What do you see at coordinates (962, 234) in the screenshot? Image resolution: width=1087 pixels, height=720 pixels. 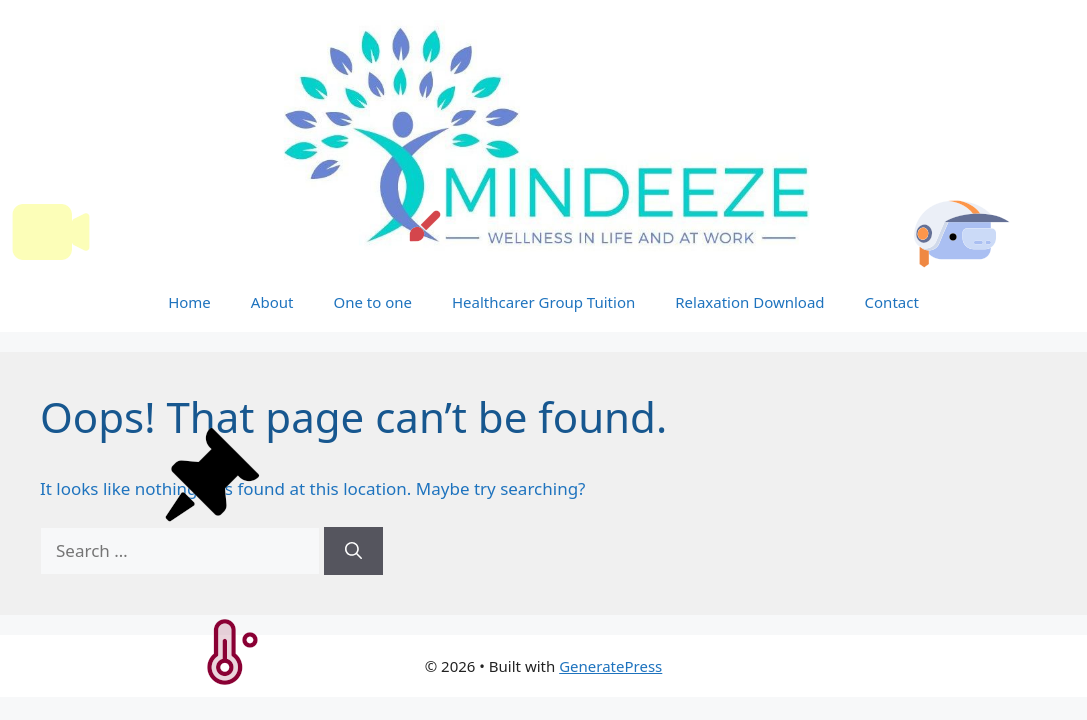 I see `discord early supporter badge` at bounding box center [962, 234].